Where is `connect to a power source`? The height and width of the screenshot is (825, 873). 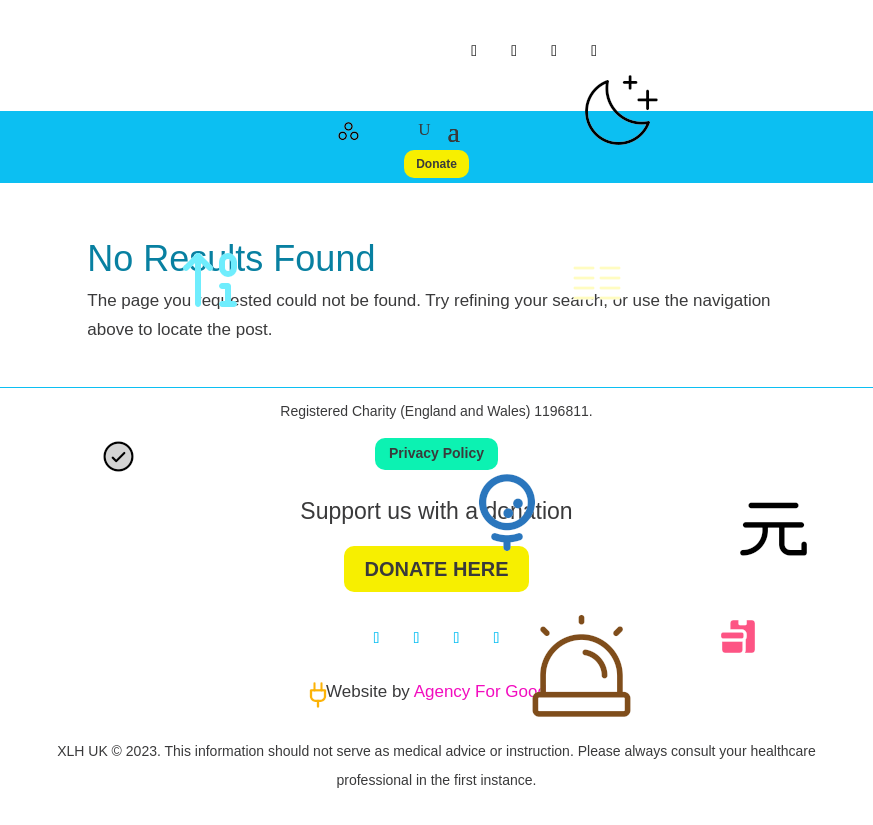
connect to a power source is located at coordinates (318, 695).